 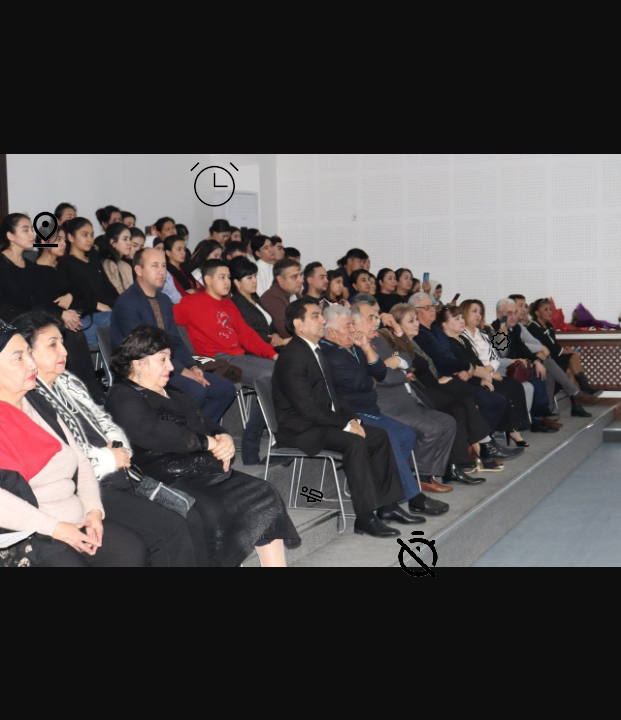 What do you see at coordinates (418, 555) in the screenshot?
I see `timer is disabled or off` at bounding box center [418, 555].